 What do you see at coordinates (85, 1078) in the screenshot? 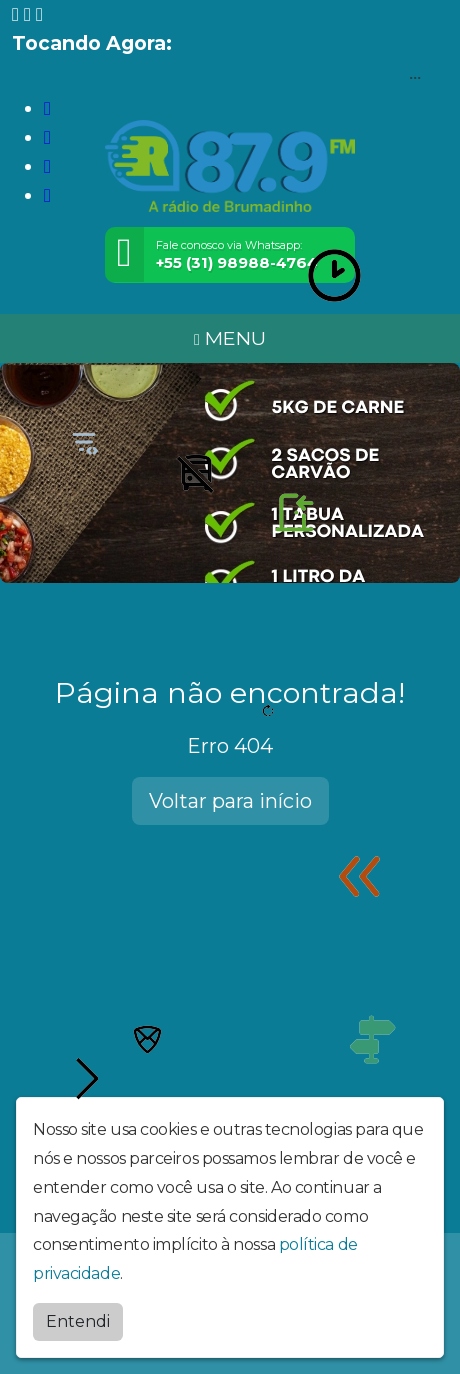
I see `navigate to the next item or page` at bounding box center [85, 1078].